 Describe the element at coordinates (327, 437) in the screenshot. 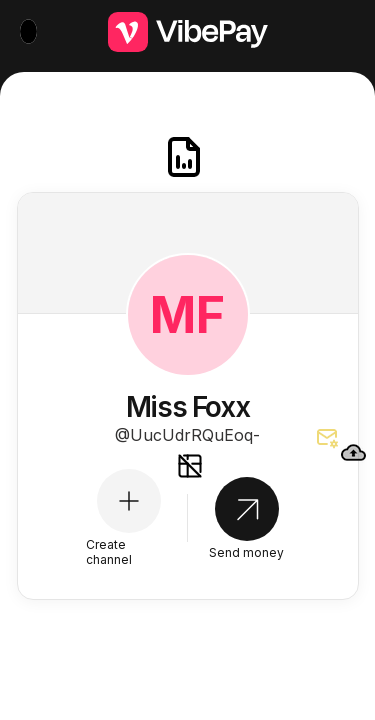

I see `access email settings` at that location.